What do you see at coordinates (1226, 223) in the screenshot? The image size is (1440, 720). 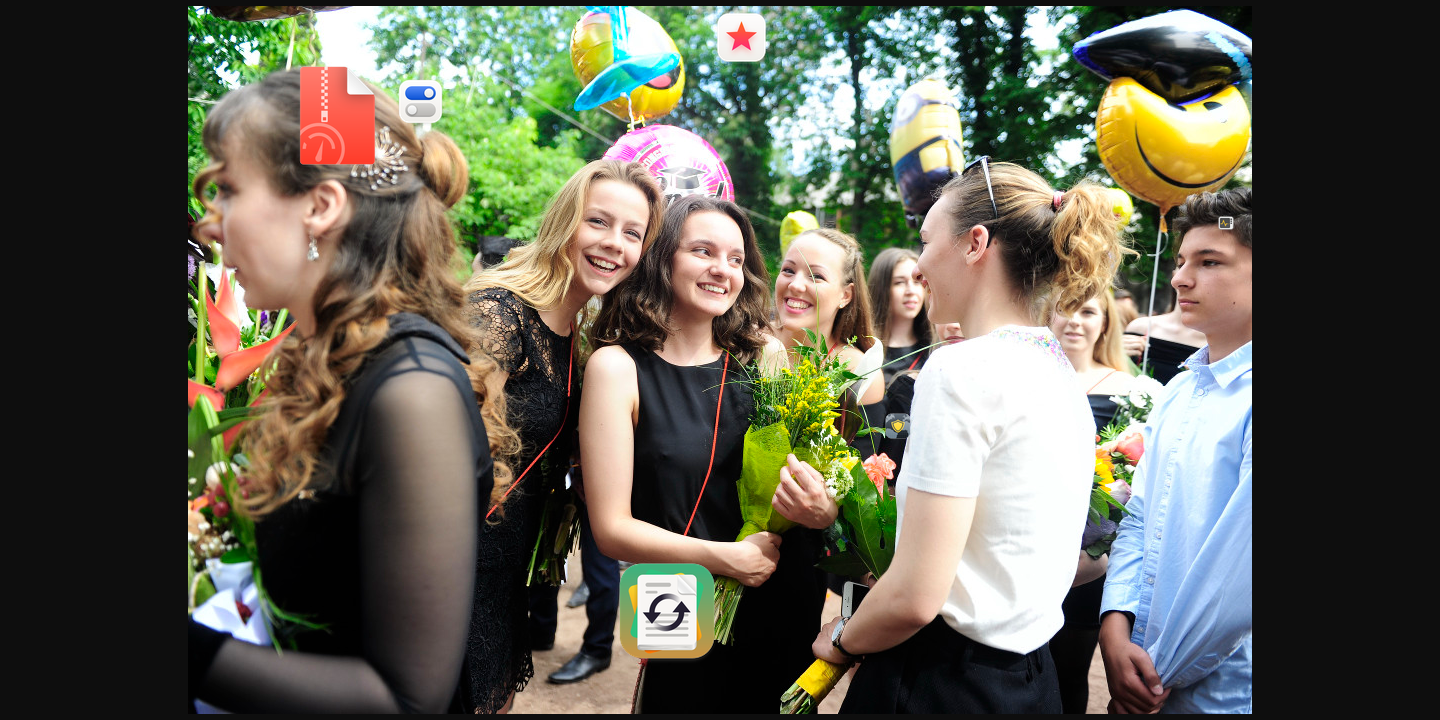 I see `open system monitor application` at bounding box center [1226, 223].